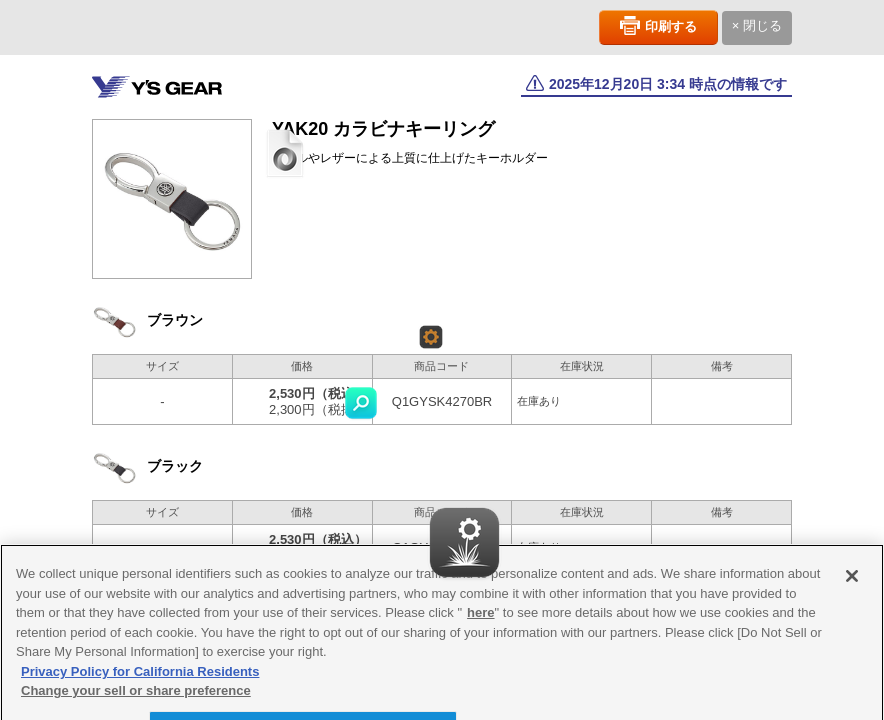  What do you see at coordinates (431, 337) in the screenshot?
I see `launch factorio game` at bounding box center [431, 337].